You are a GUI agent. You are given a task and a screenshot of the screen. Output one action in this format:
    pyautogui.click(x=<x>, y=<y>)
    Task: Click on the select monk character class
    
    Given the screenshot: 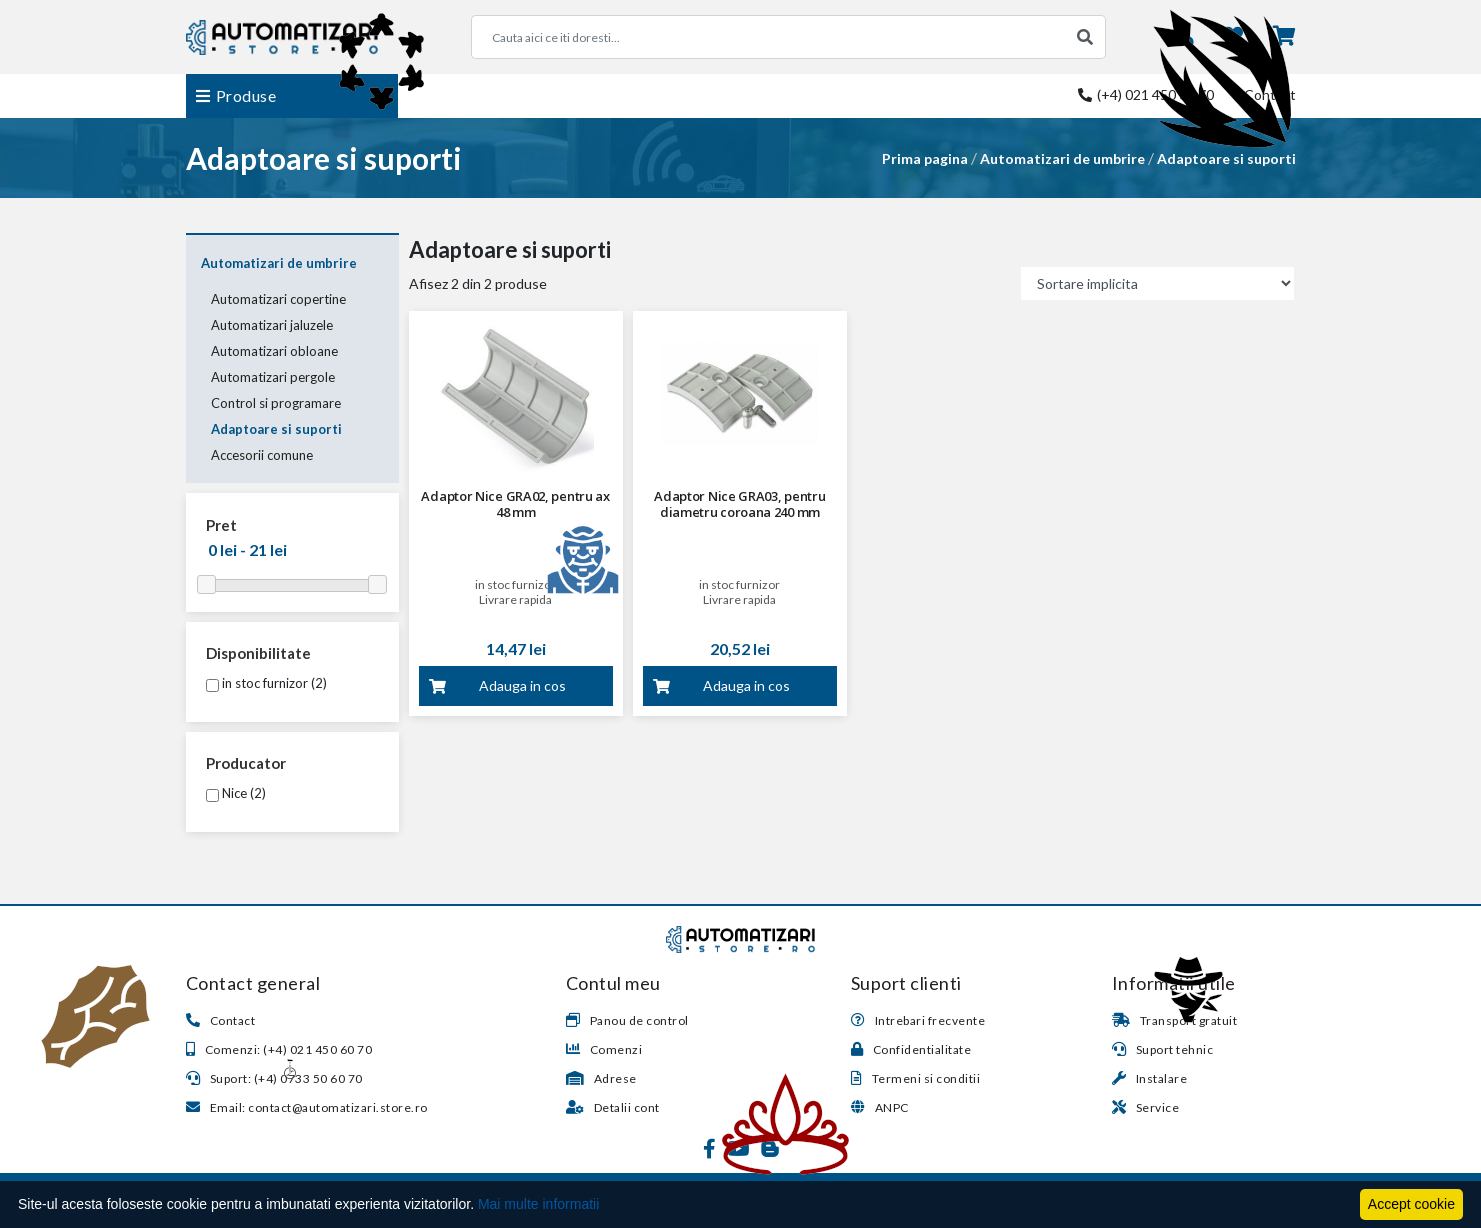 What is the action you would take?
    pyautogui.click(x=583, y=558)
    